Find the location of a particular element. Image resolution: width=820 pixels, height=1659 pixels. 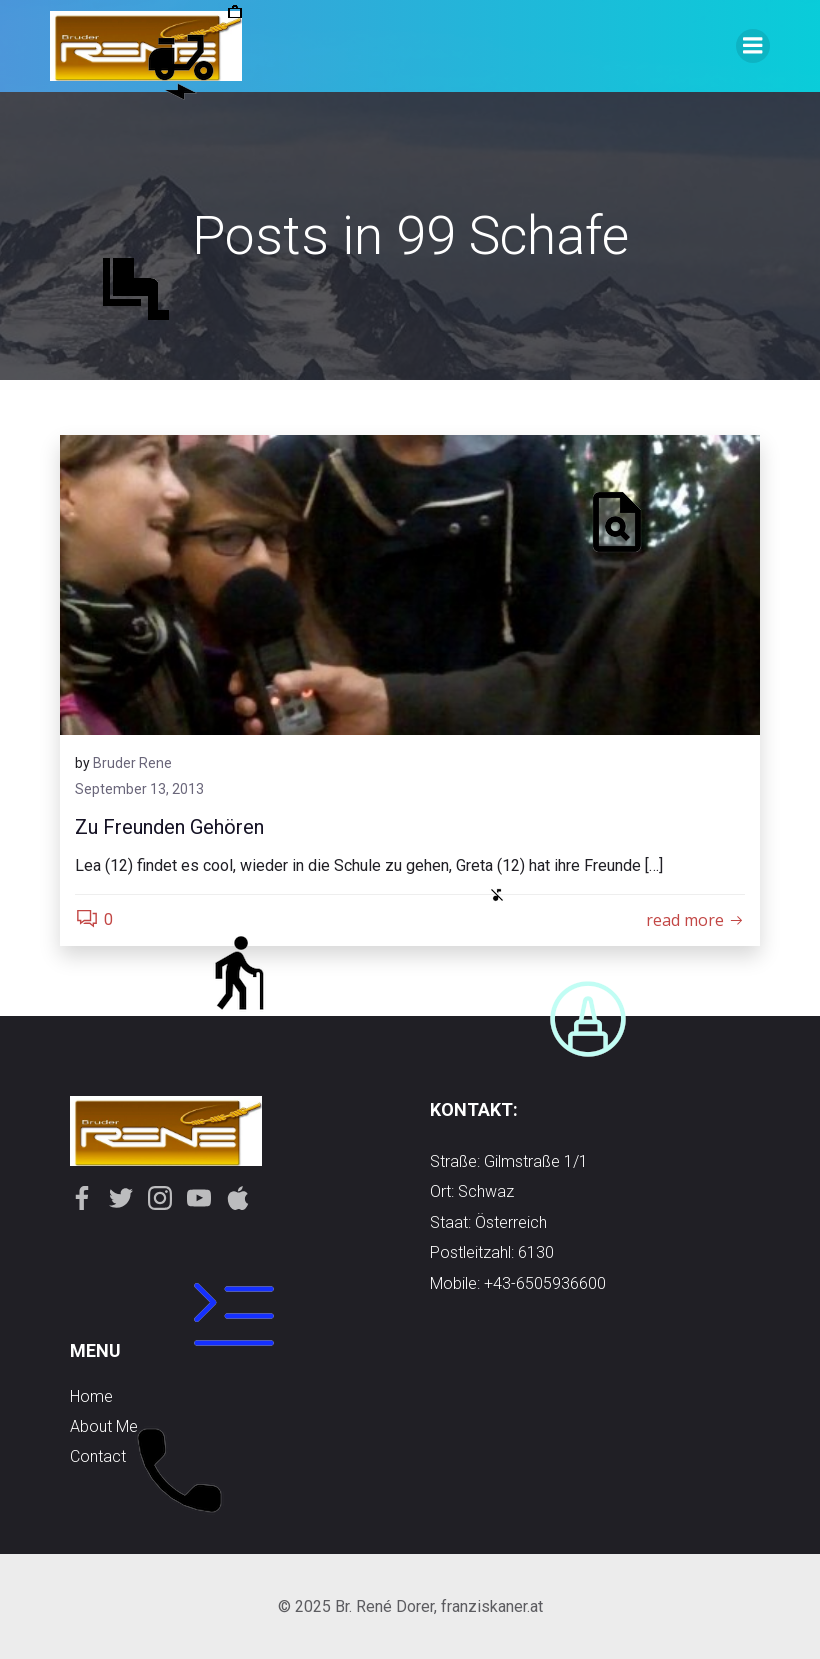

select electric moped as transportation mode is located at coordinates (181, 64).